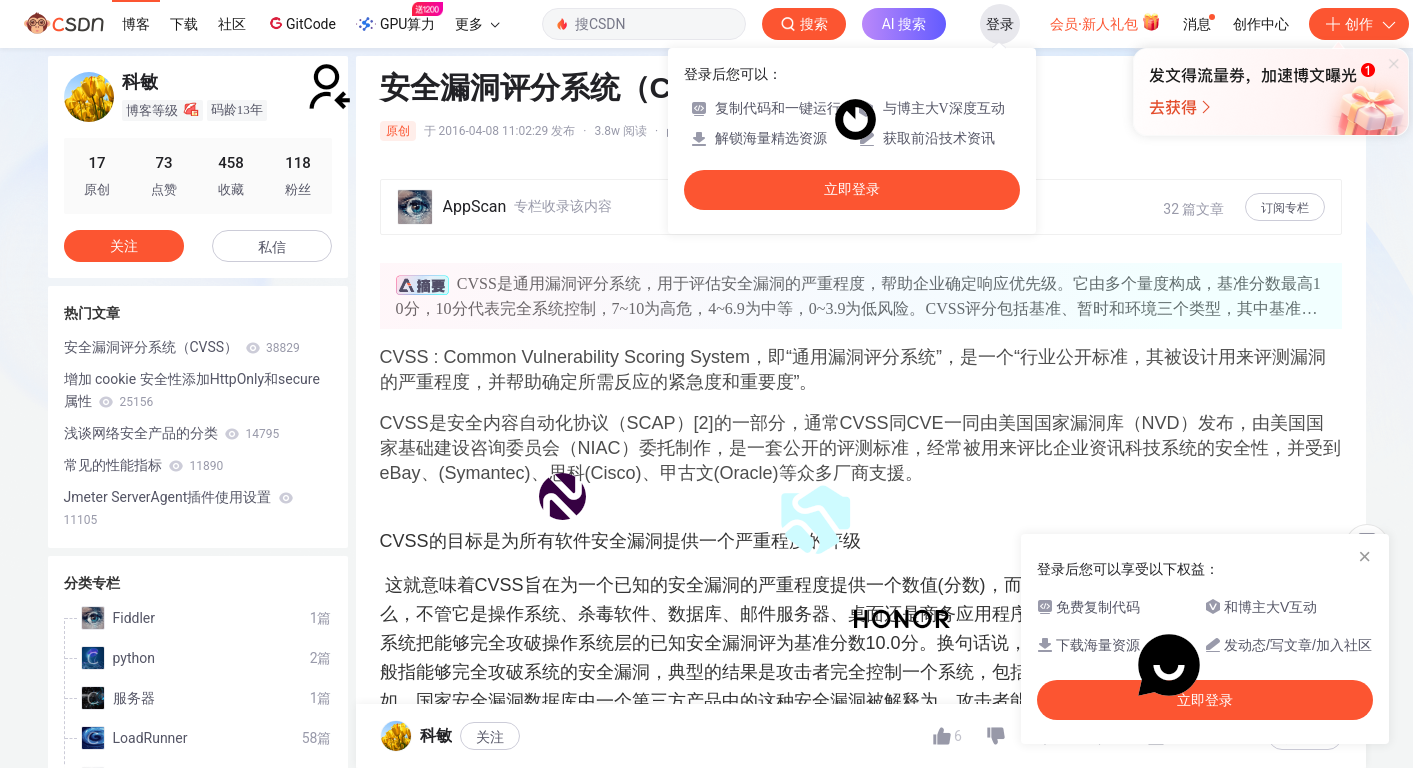 This screenshot has height=768, width=1413. What do you see at coordinates (1169, 665) in the screenshot?
I see `open friendly chat or messaging` at bounding box center [1169, 665].